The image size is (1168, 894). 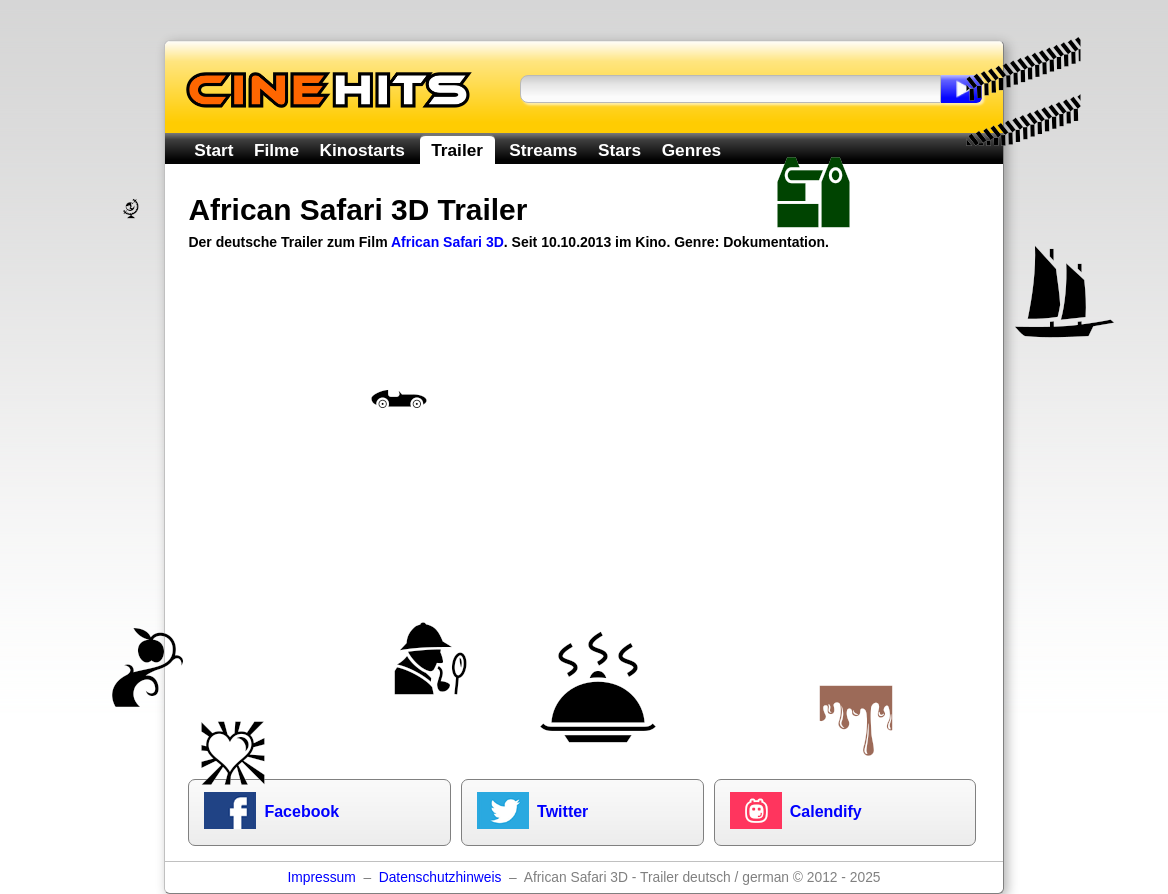 What do you see at coordinates (813, 189) in the screenshot?
I see `access tools and utilities` at bounding box center [813, 189].